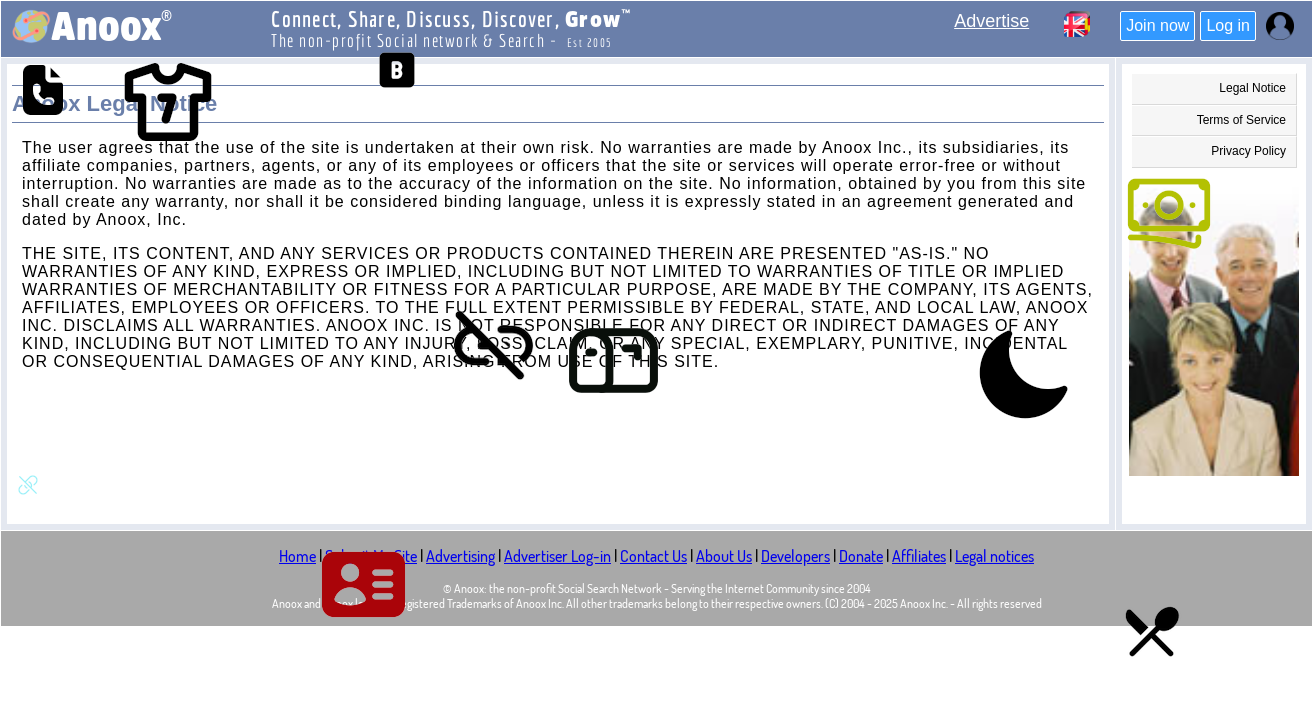 The height and width of the screenshot is (720, 1313). What do you see at coordinates (613, 360) in the screenshot?
I see `access your mailbox or inbox` at bounding box center [613, 360].